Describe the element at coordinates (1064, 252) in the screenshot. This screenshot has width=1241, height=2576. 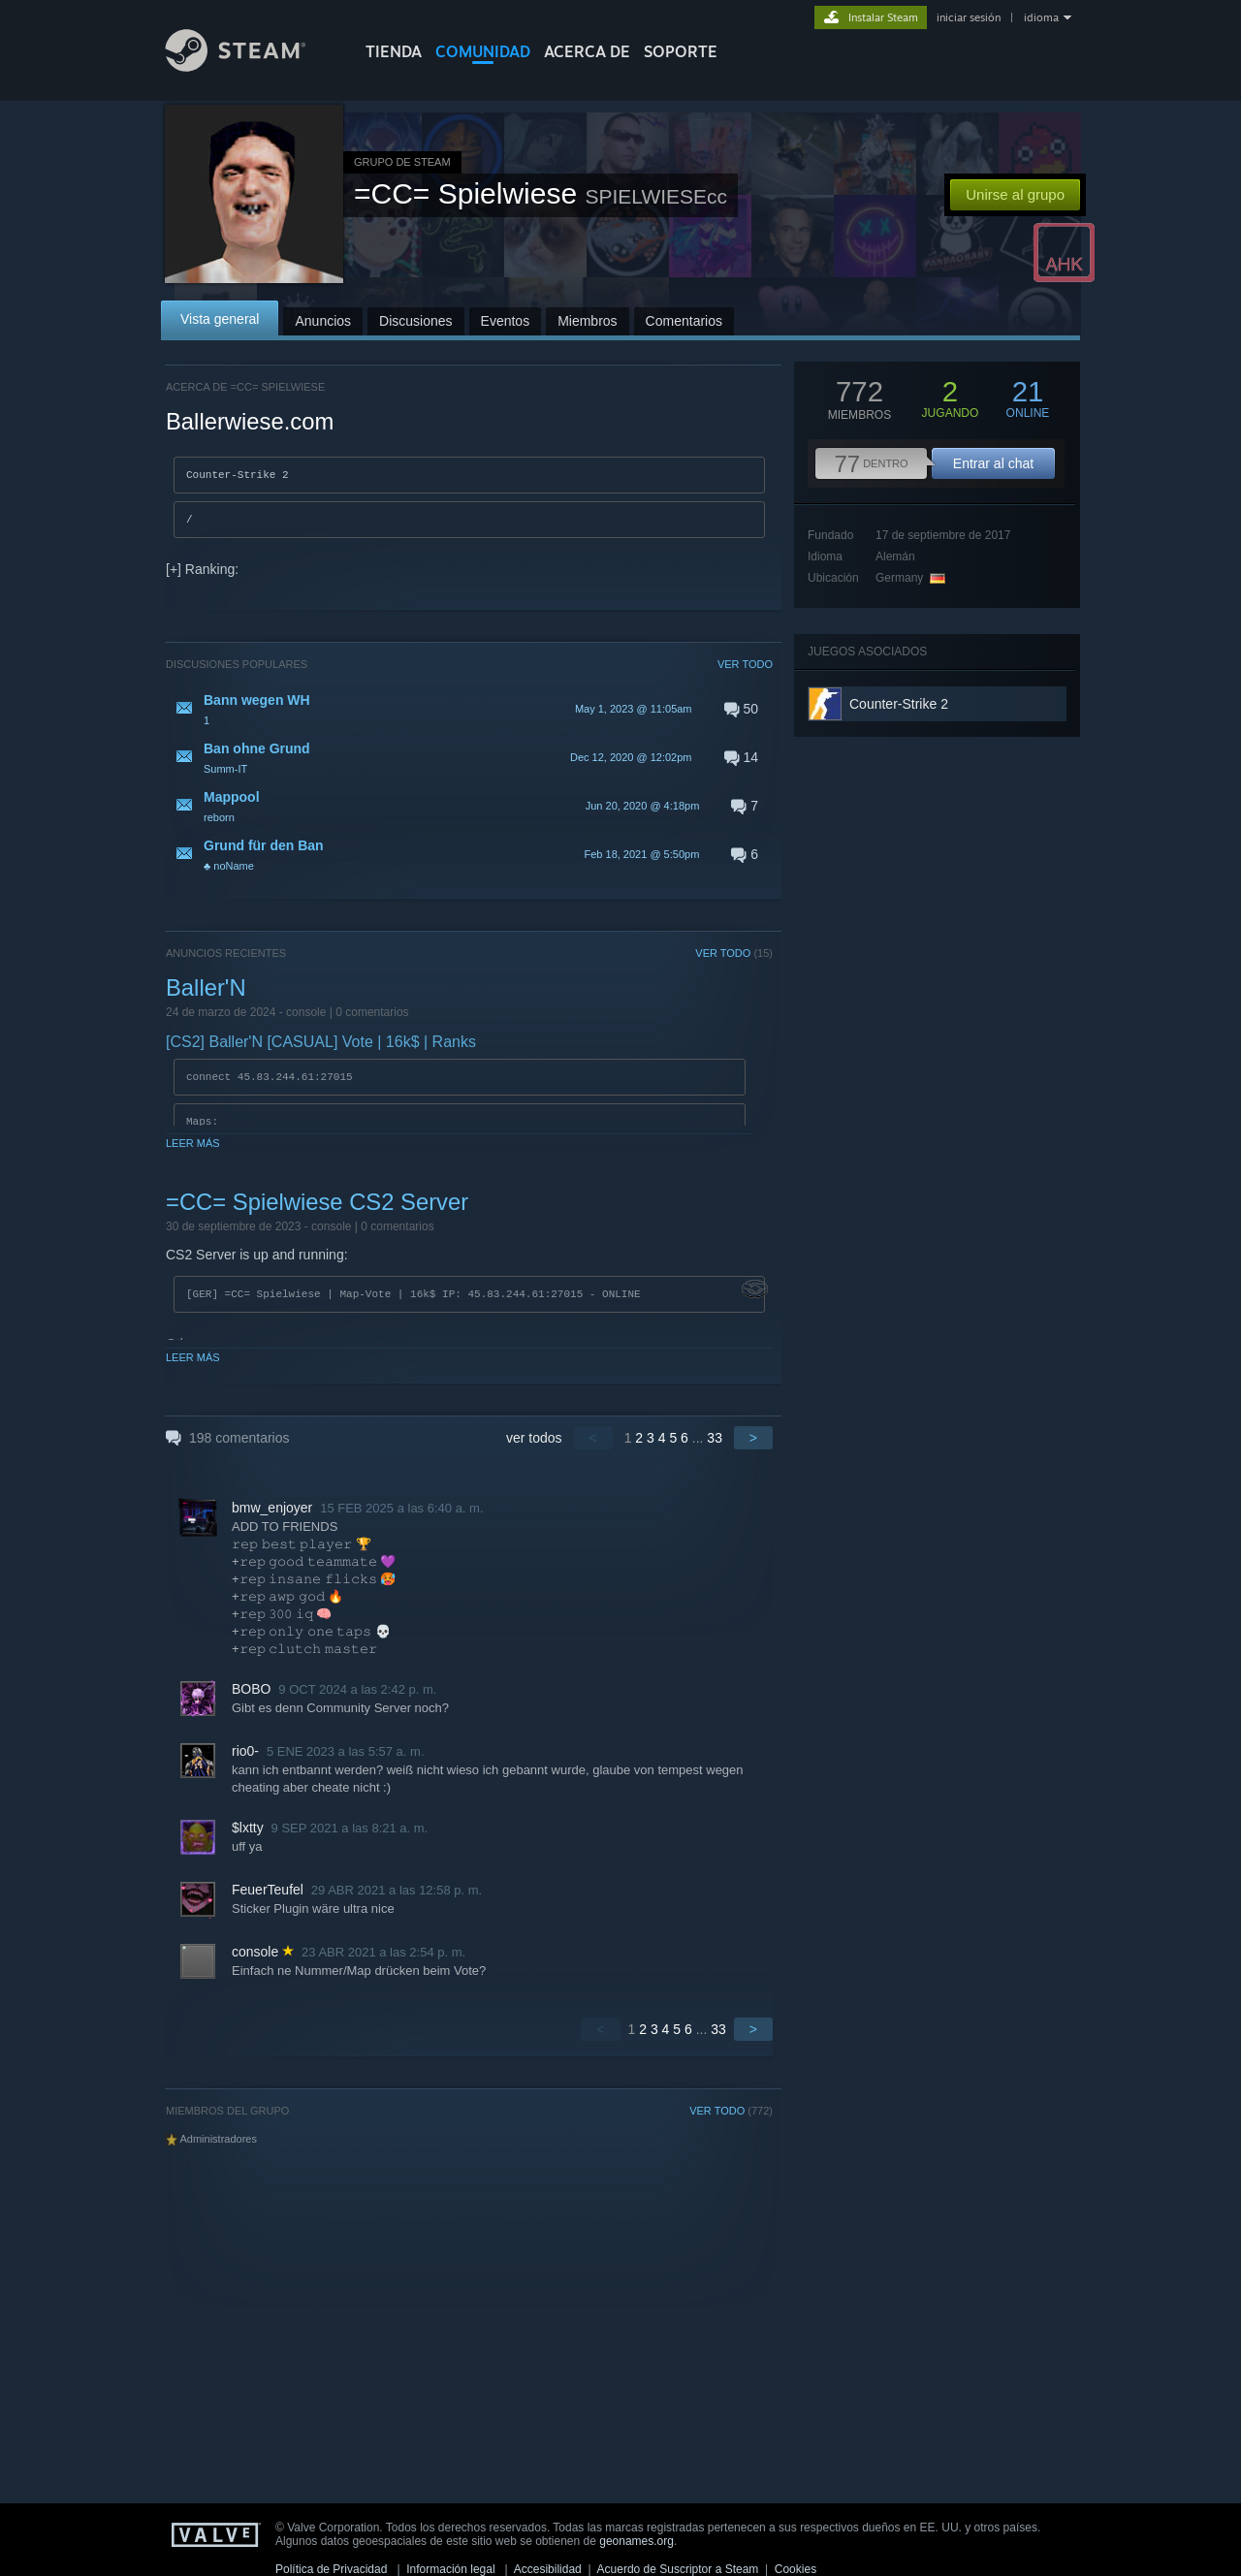
I see `AutoHotkey application logo` at that location.